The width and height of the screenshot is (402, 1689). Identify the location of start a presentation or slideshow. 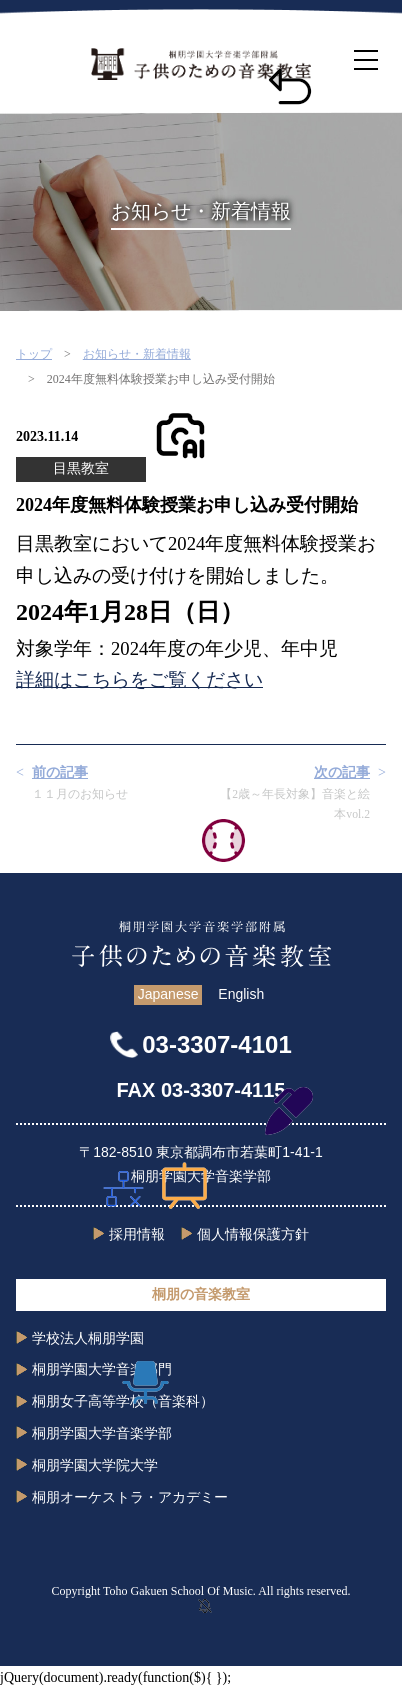
(184, 1186).